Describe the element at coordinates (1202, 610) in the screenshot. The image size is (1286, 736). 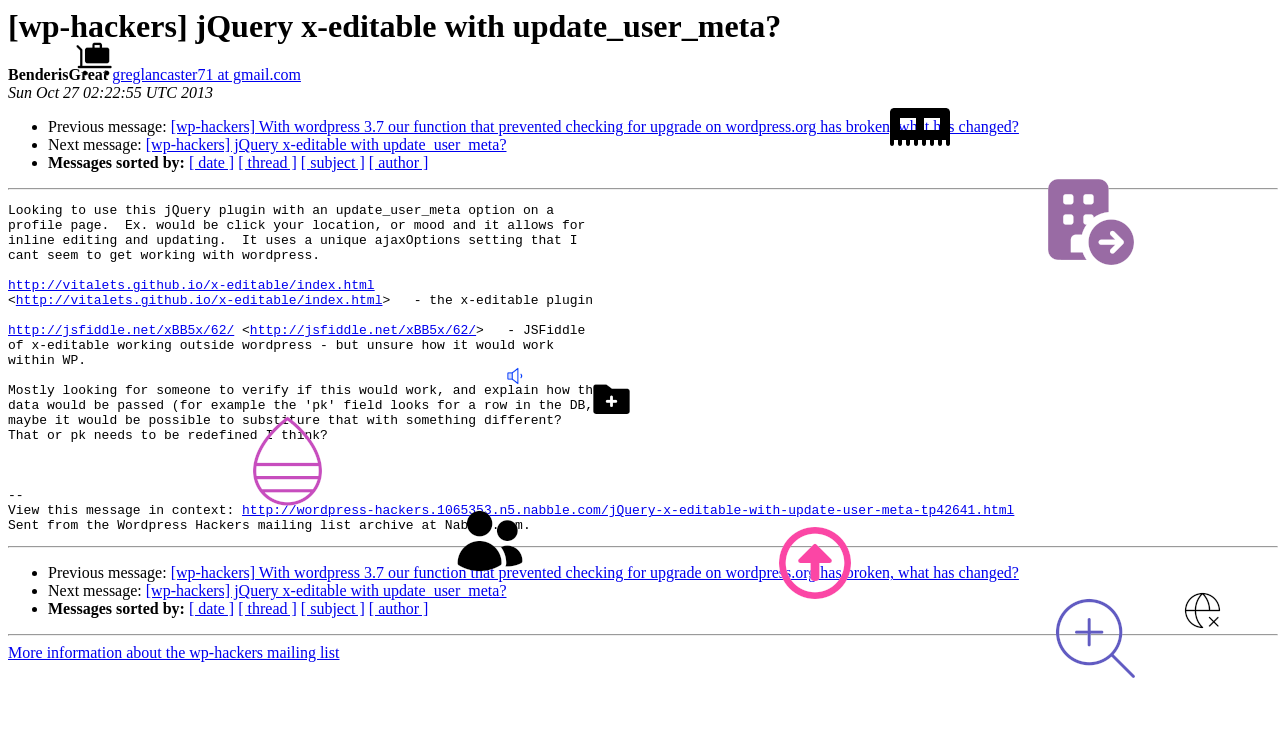
I see `no internet connection` at that location.